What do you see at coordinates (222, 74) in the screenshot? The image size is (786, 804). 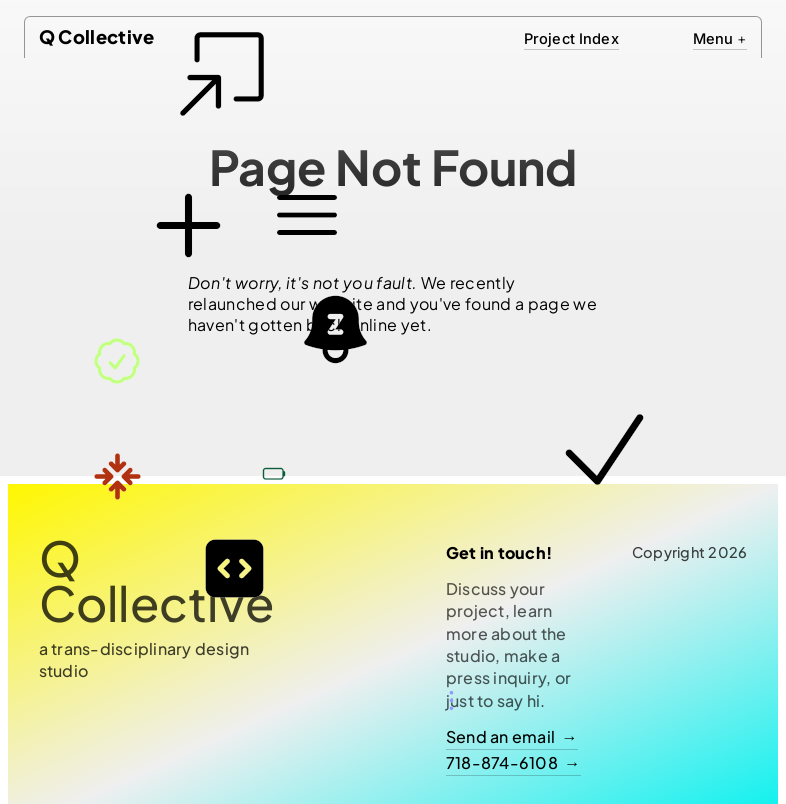 I see `import or bring content into a container` at bounding box center [222, 74].